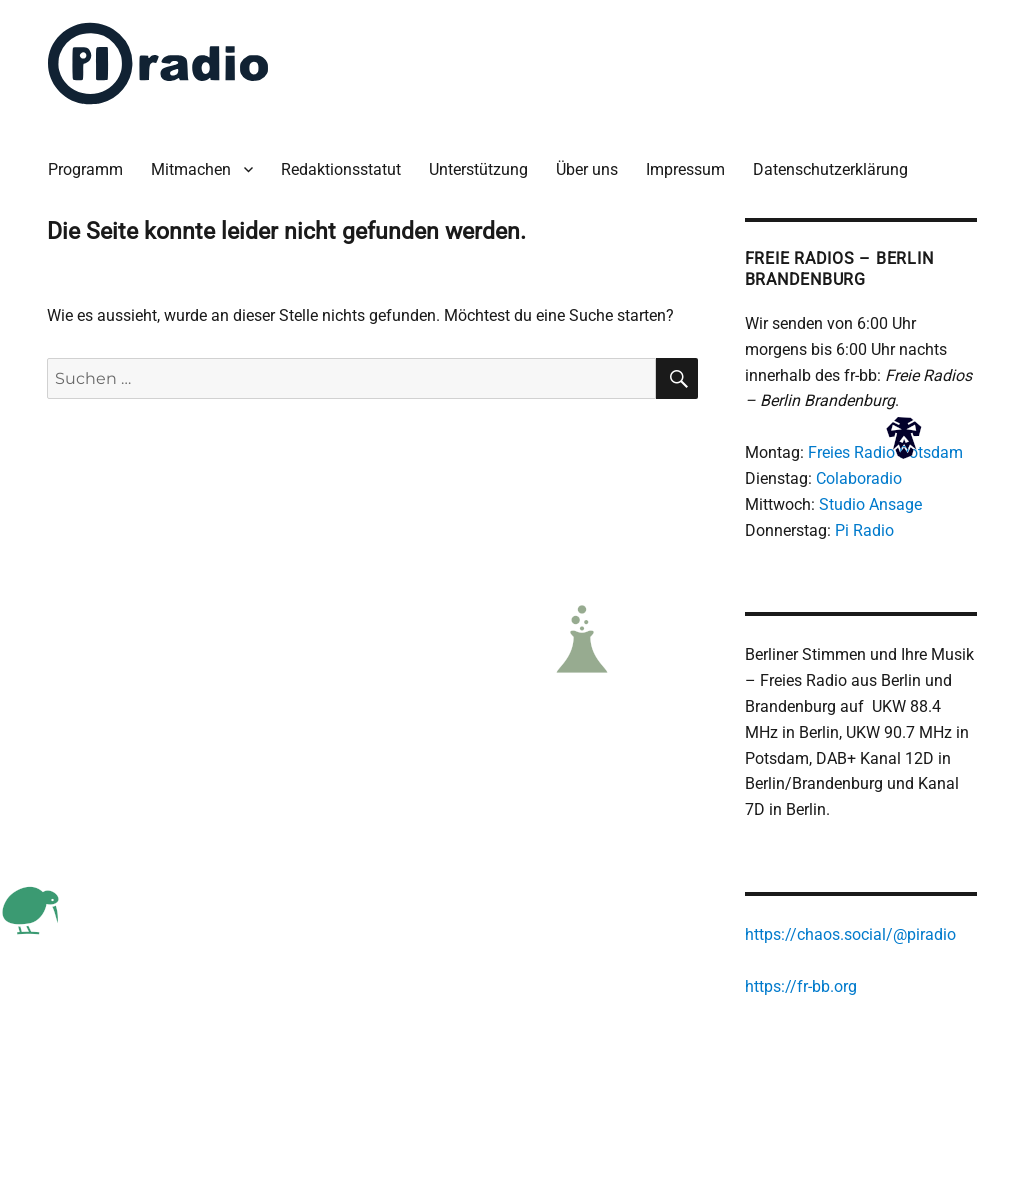 This screenshot has width=1024, height=1193. What do you see at coordinates (582, 639) in the screenshot?
I see `indicates acid or corrosive substance in gameplay` at bounding box center [582, 639].